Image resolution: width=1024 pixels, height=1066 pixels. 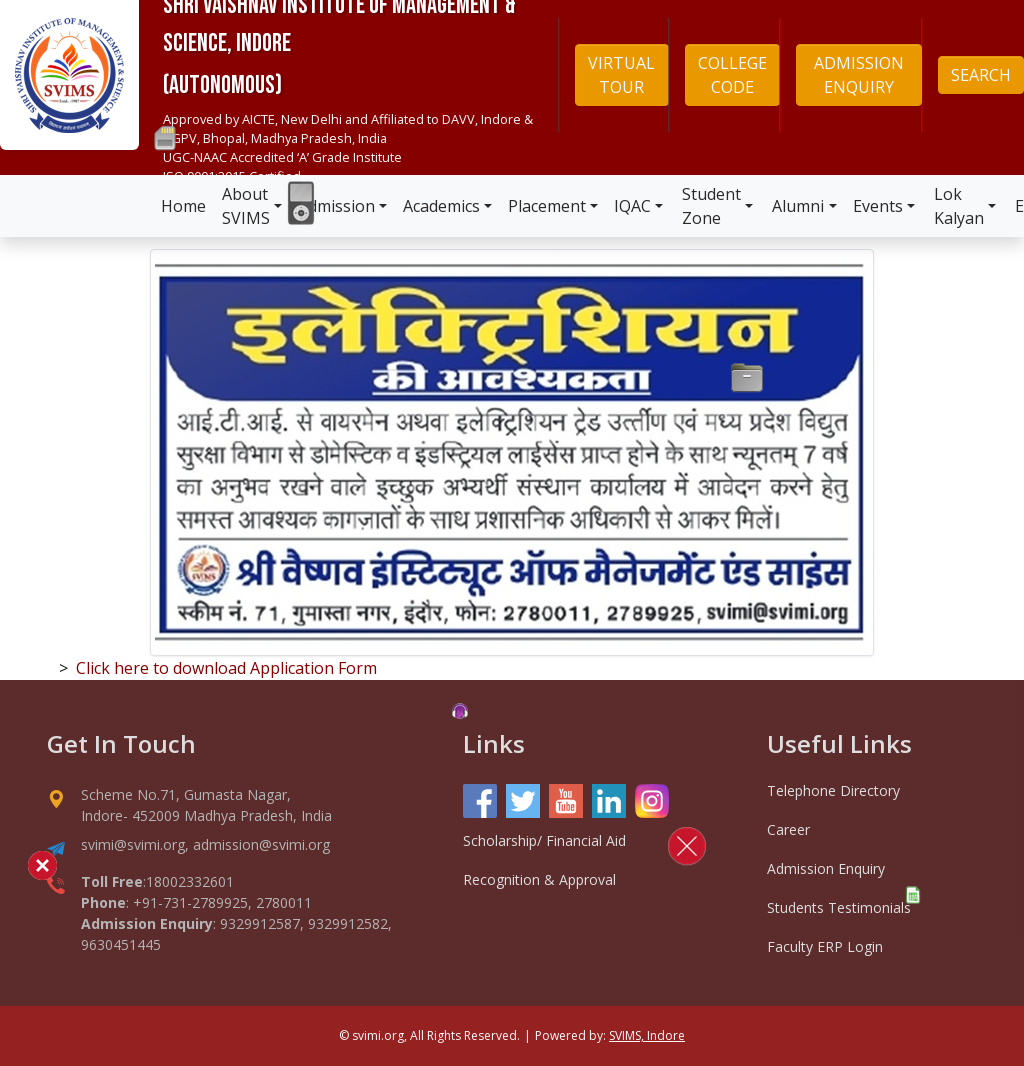 I want to click on indicates a connected multimedia player device, so click(x=301, y=203).